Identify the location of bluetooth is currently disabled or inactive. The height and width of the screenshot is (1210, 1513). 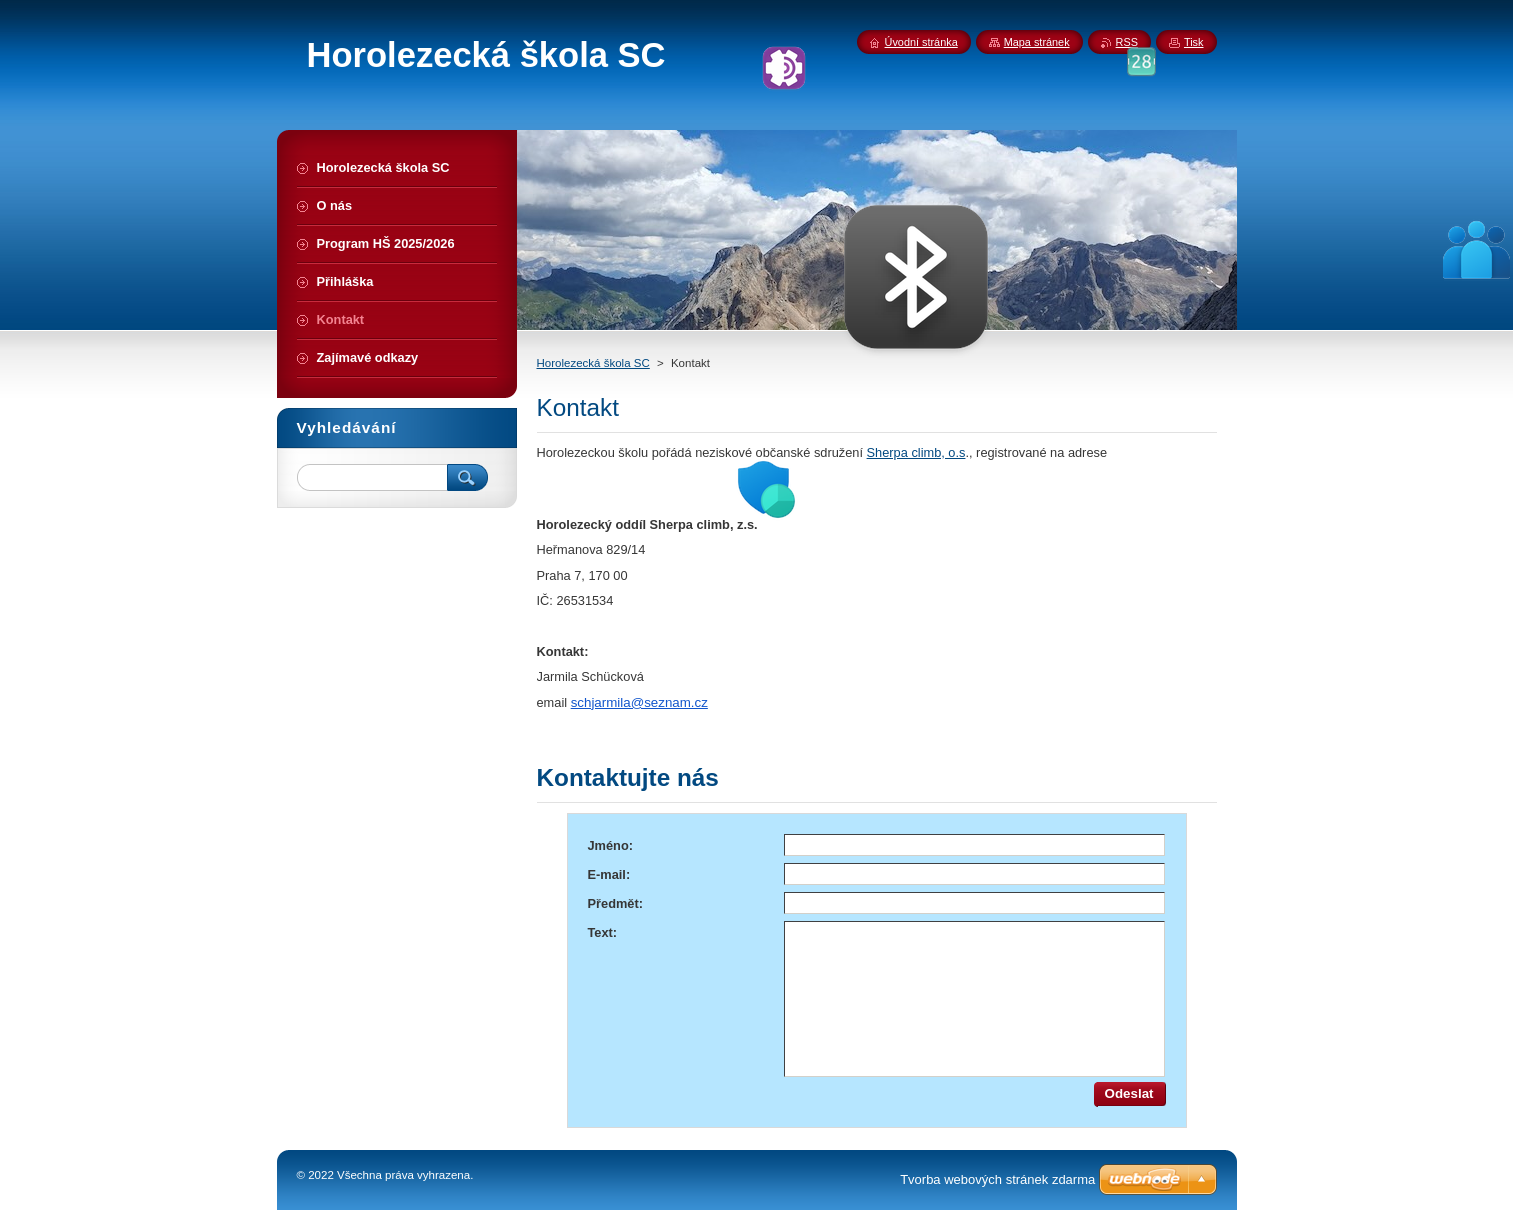
(916, 277).